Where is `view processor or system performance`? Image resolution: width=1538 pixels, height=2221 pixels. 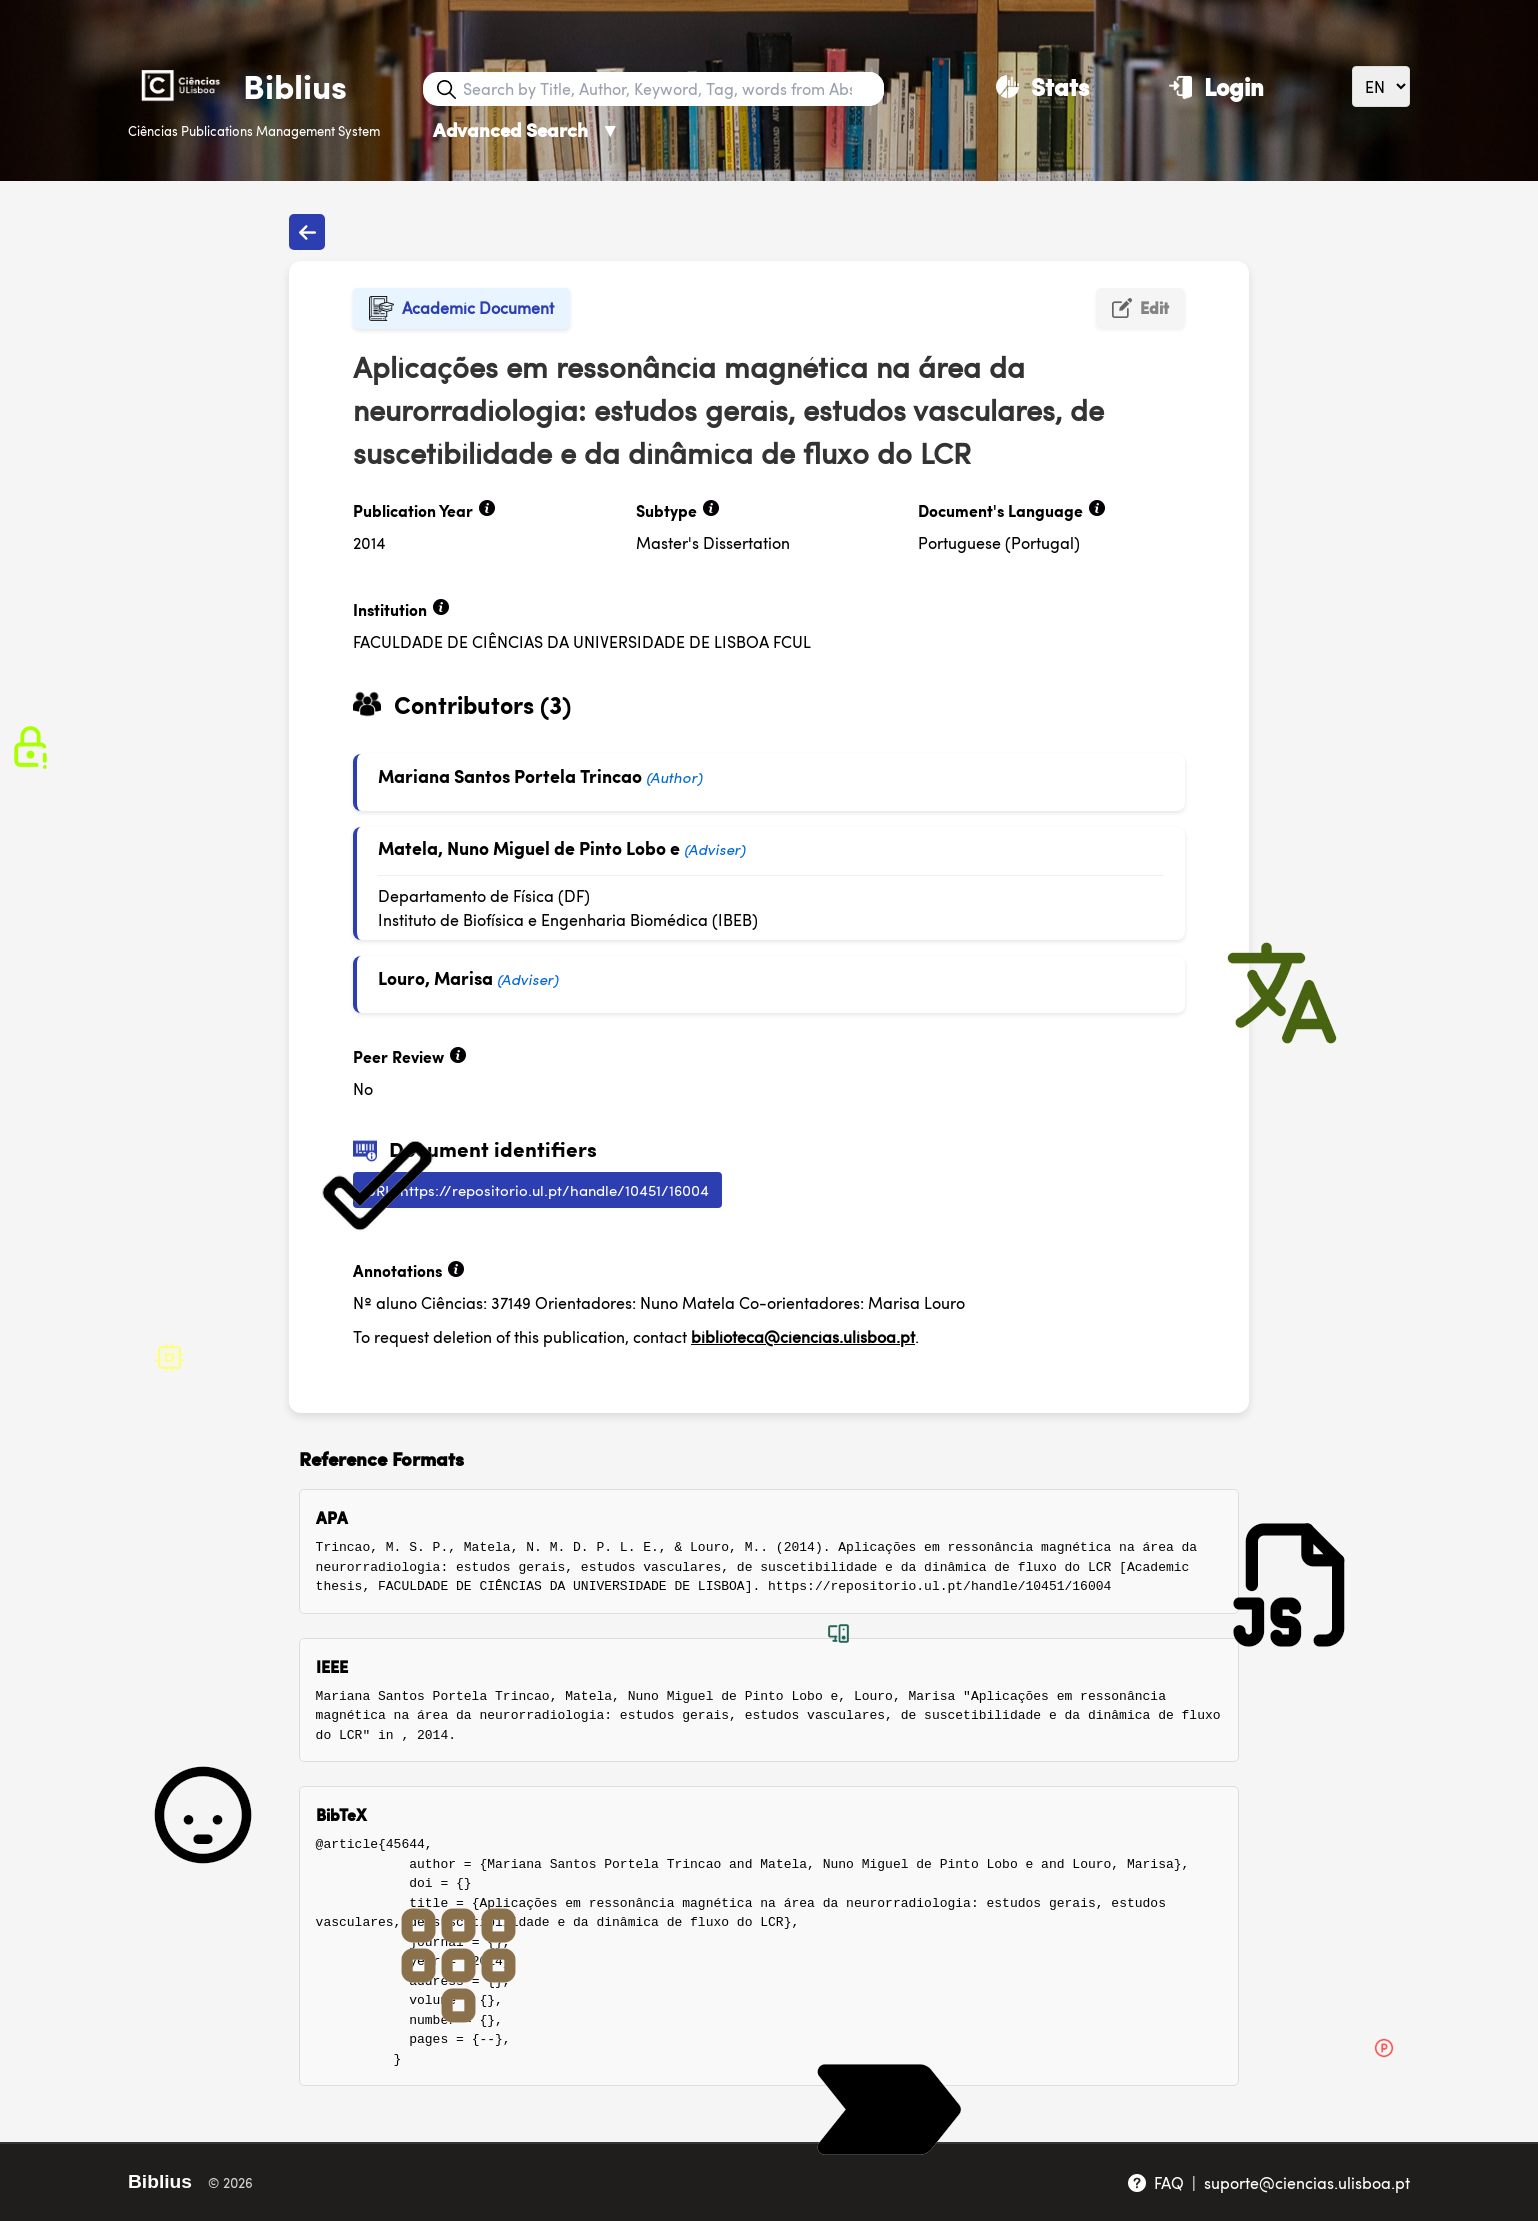
view processor or system performance is located at coordinates (169, 1357).